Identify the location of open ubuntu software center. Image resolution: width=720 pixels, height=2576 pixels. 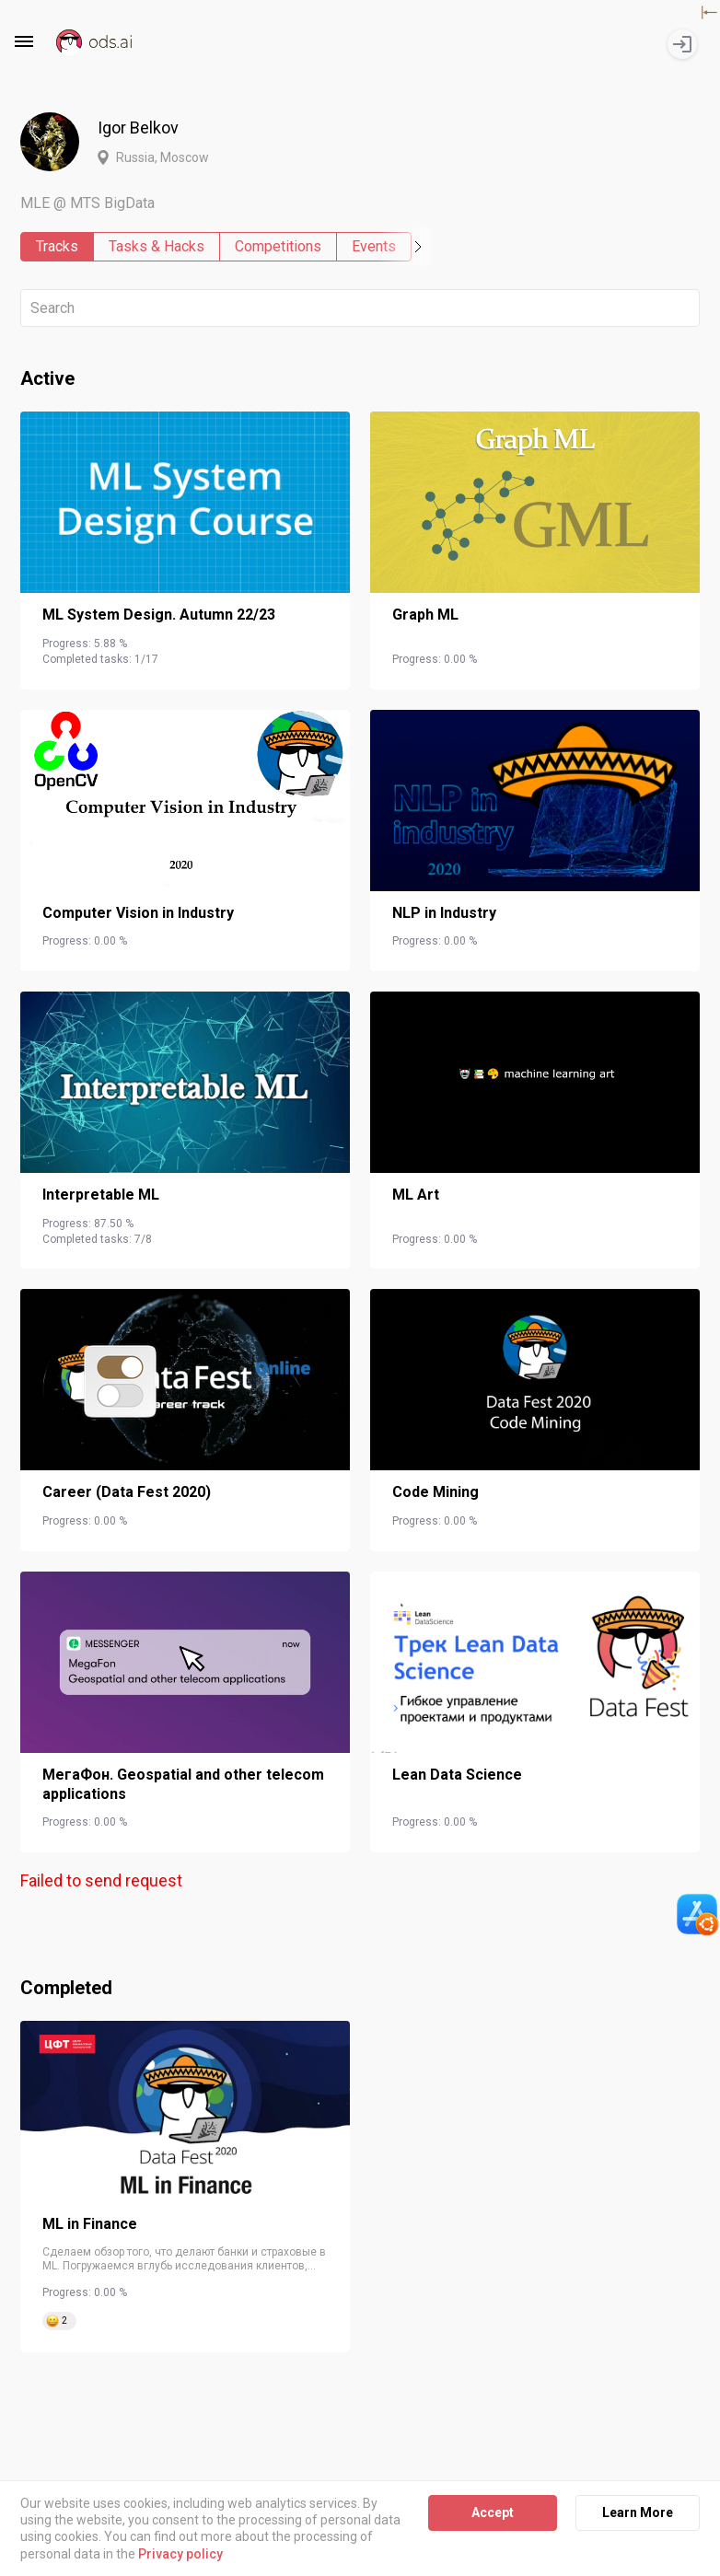
(697, 1914).